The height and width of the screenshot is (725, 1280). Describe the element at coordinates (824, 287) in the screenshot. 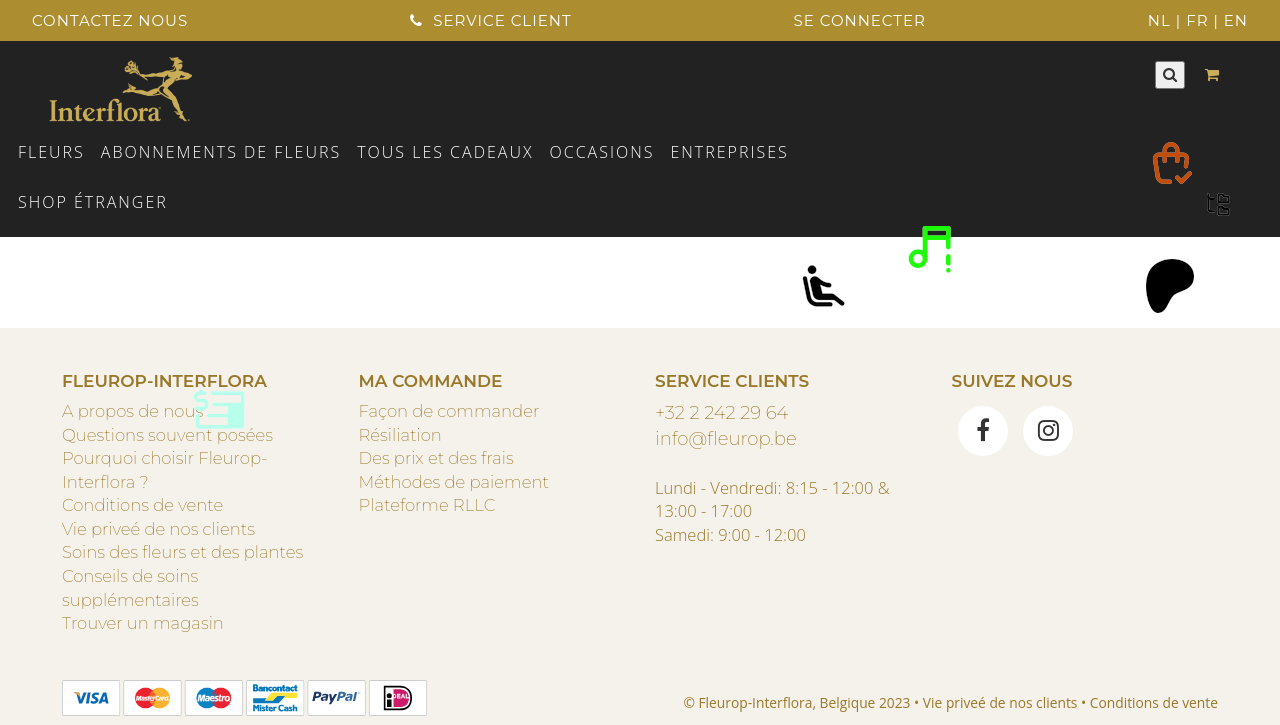

I see `select extra legroom or recline seating` at that location.